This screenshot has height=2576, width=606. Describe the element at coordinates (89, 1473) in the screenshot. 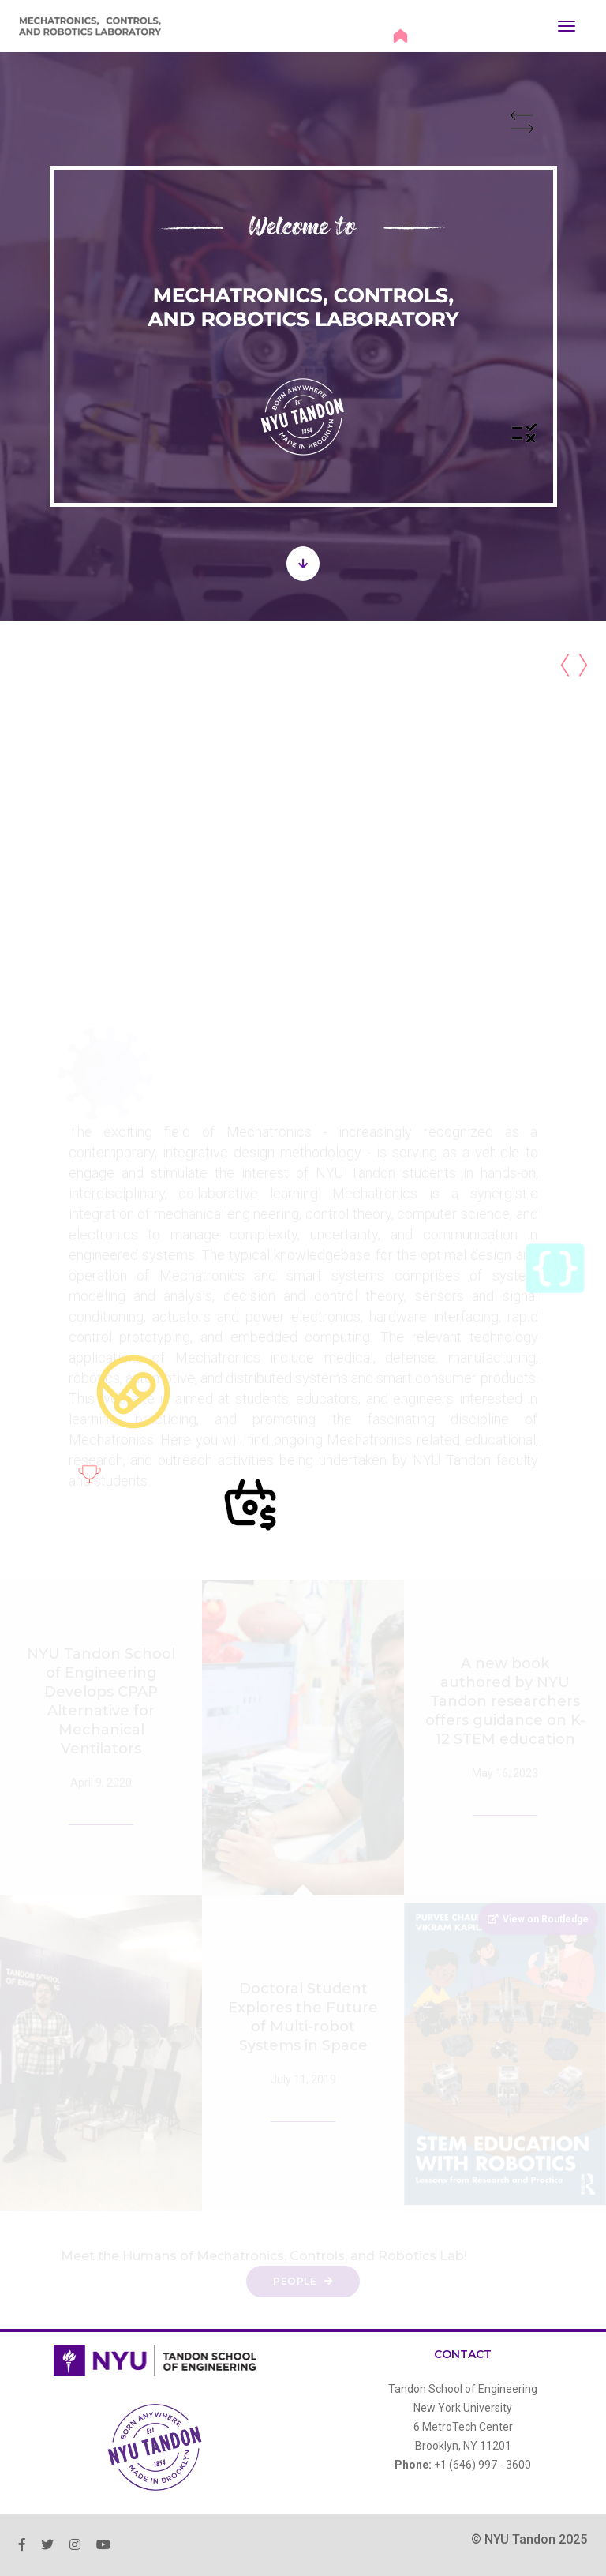

I see `view achievements or awards` at that location.